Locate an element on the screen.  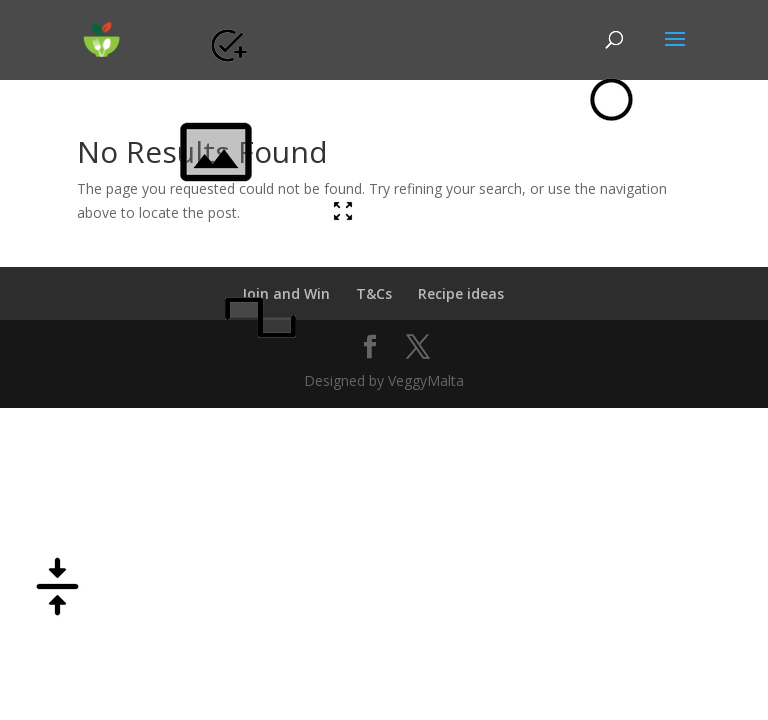
toggle square wave audio signal is located at coordinates (260, 317).